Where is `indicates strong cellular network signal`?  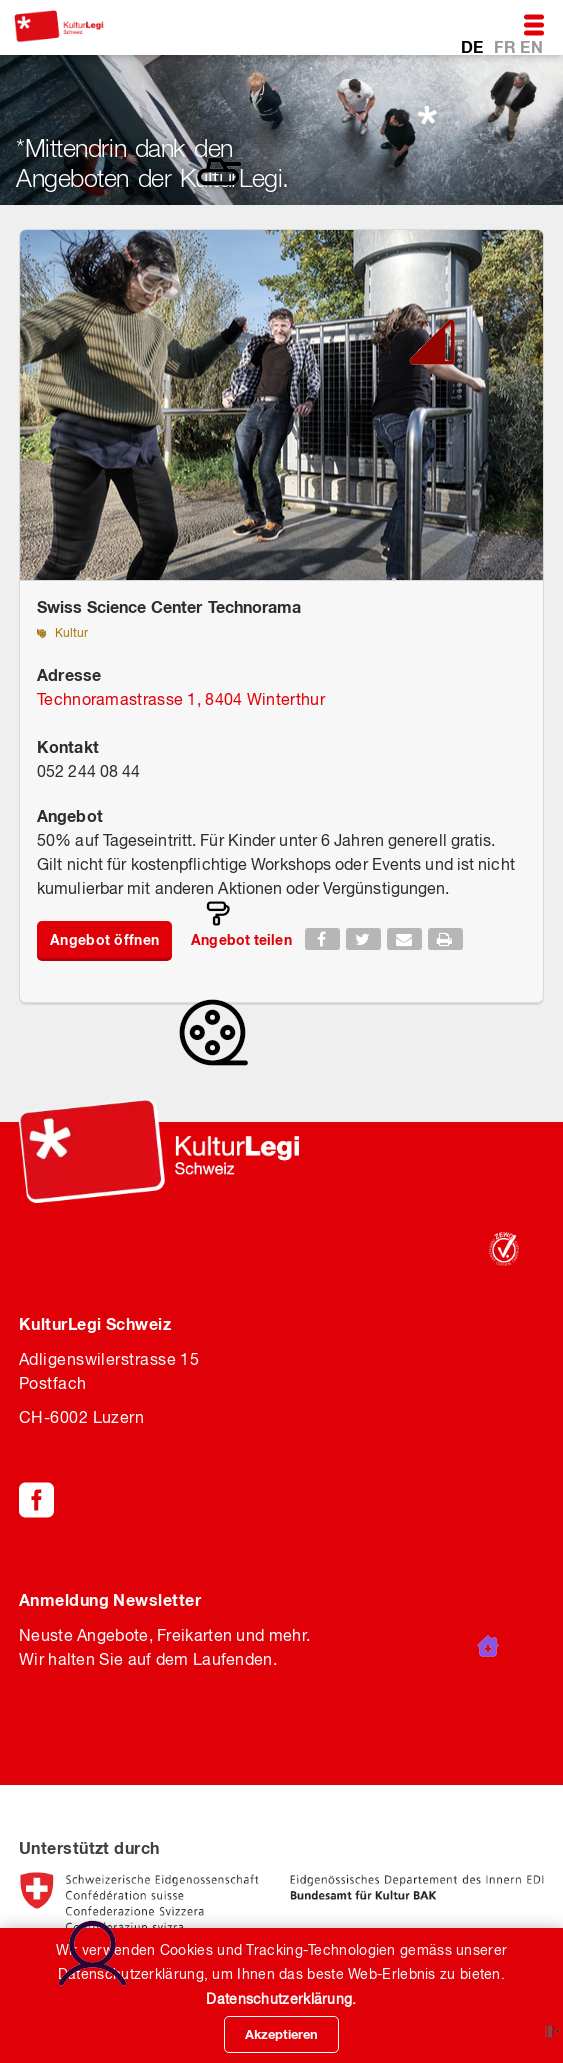
indicates strong cellular network signal is located at coordinates (436, 344).